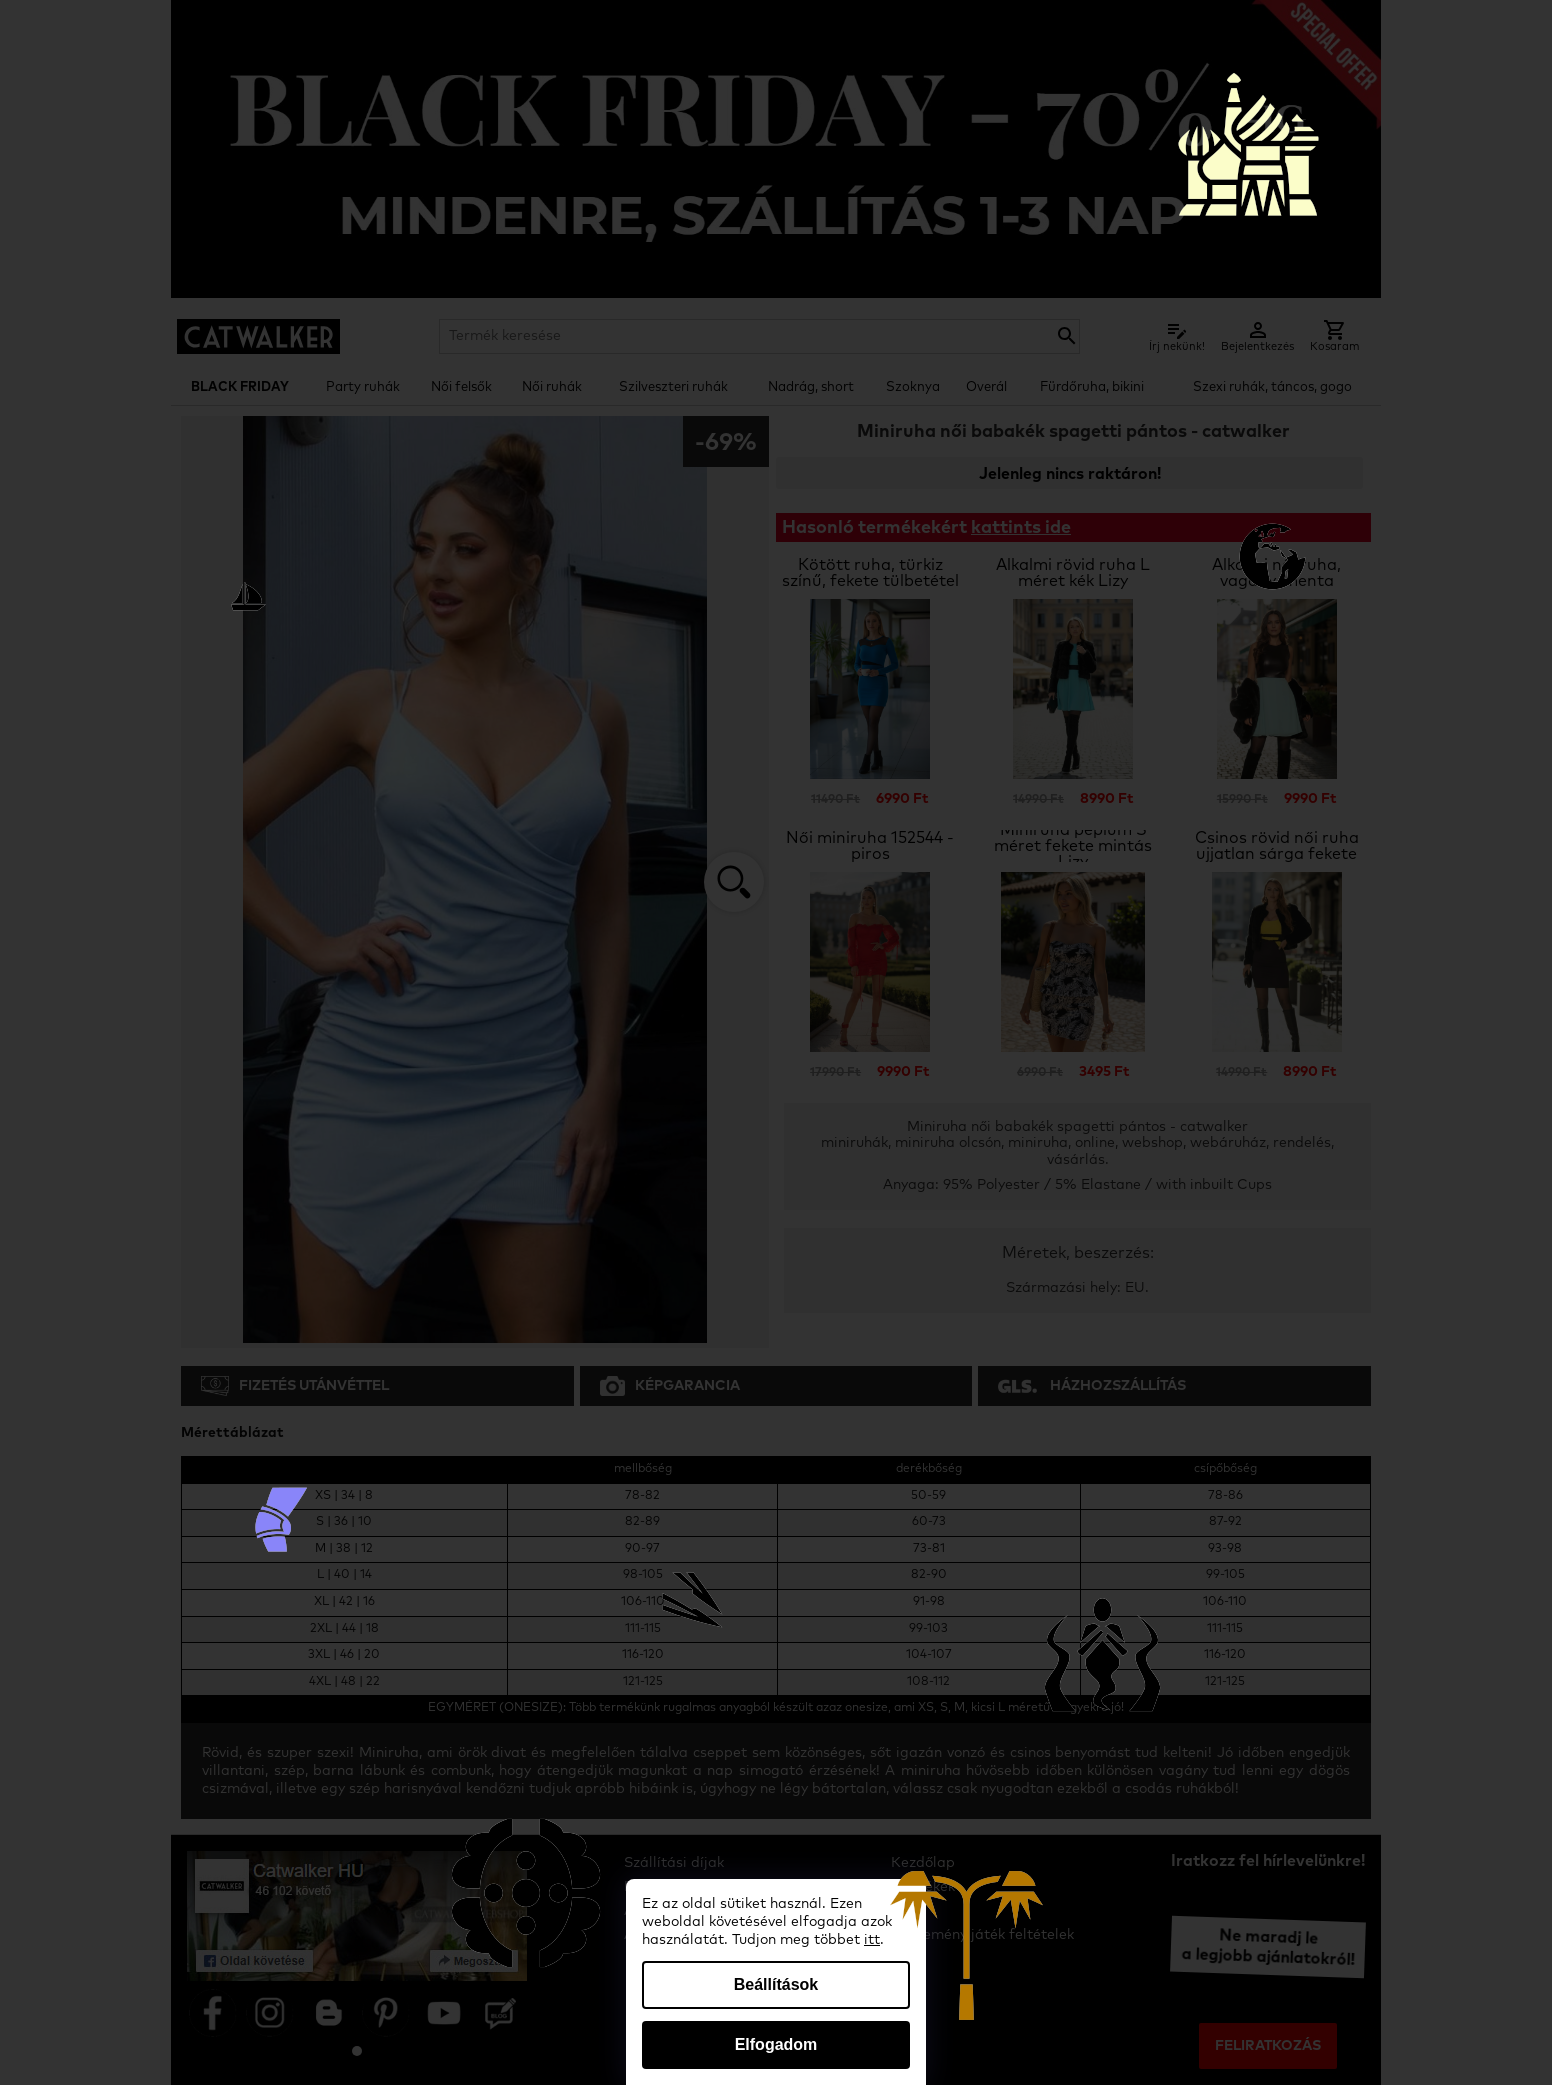  I want to click on indicates a Moscow or Russia-related destination, so click(1248, 143).